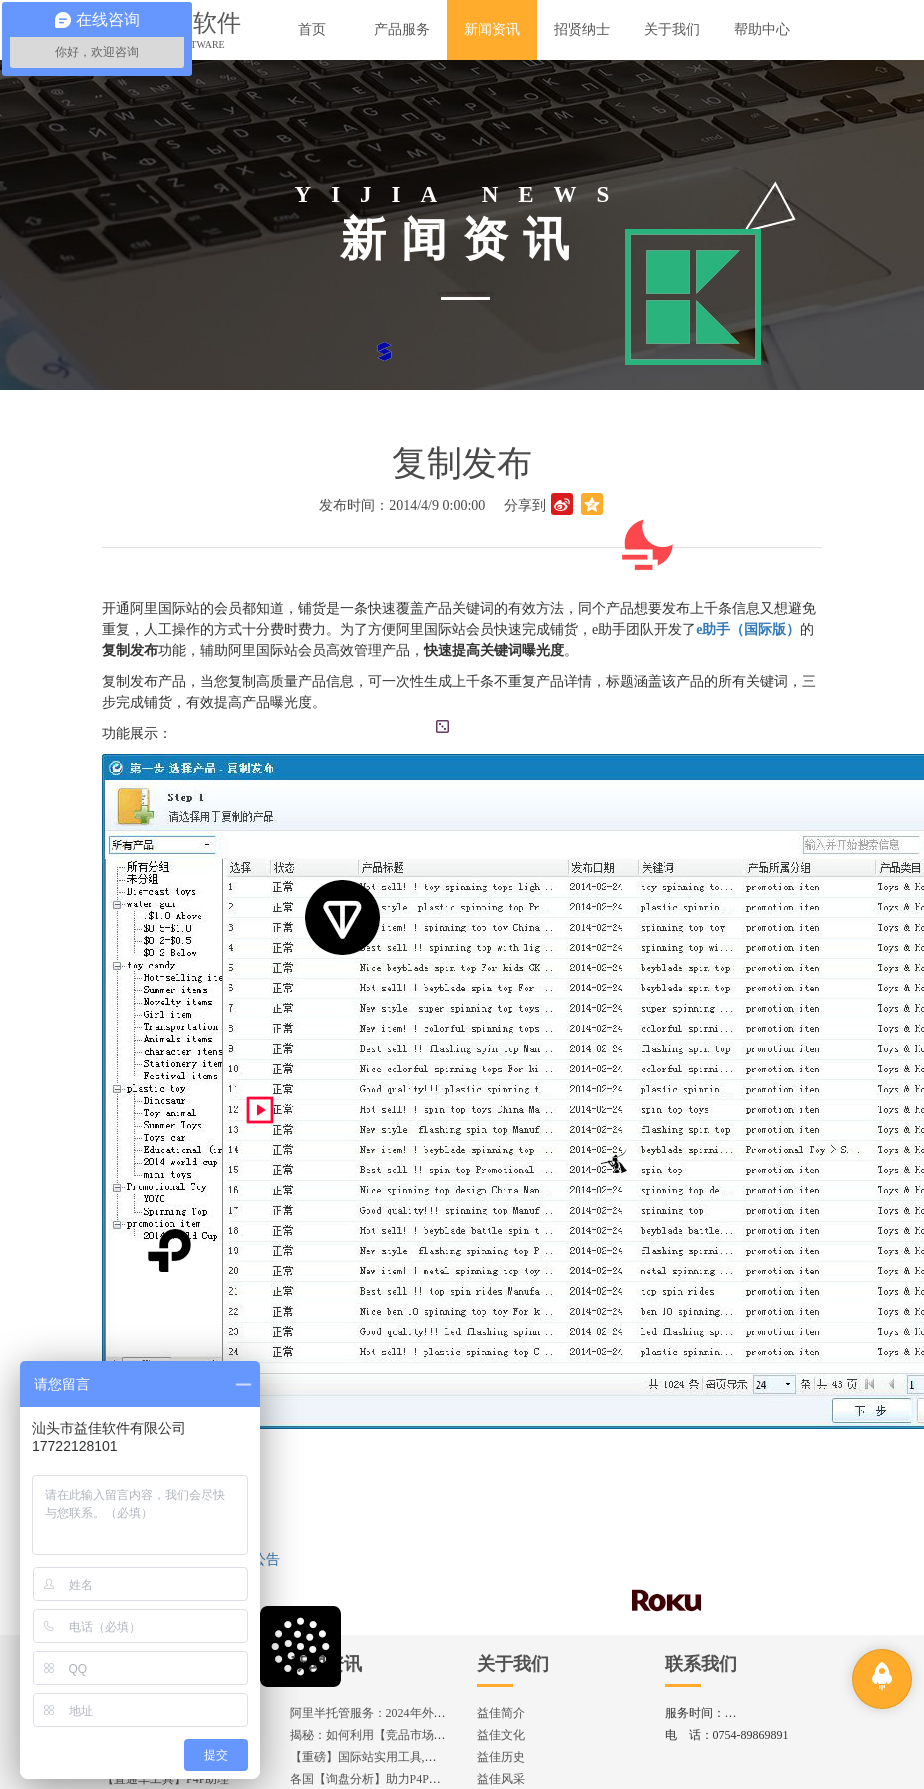 Image resolution: width=924 pixels, height=1789 pixels. I want to click on open Spark AR Studio application, so click(384, 351).